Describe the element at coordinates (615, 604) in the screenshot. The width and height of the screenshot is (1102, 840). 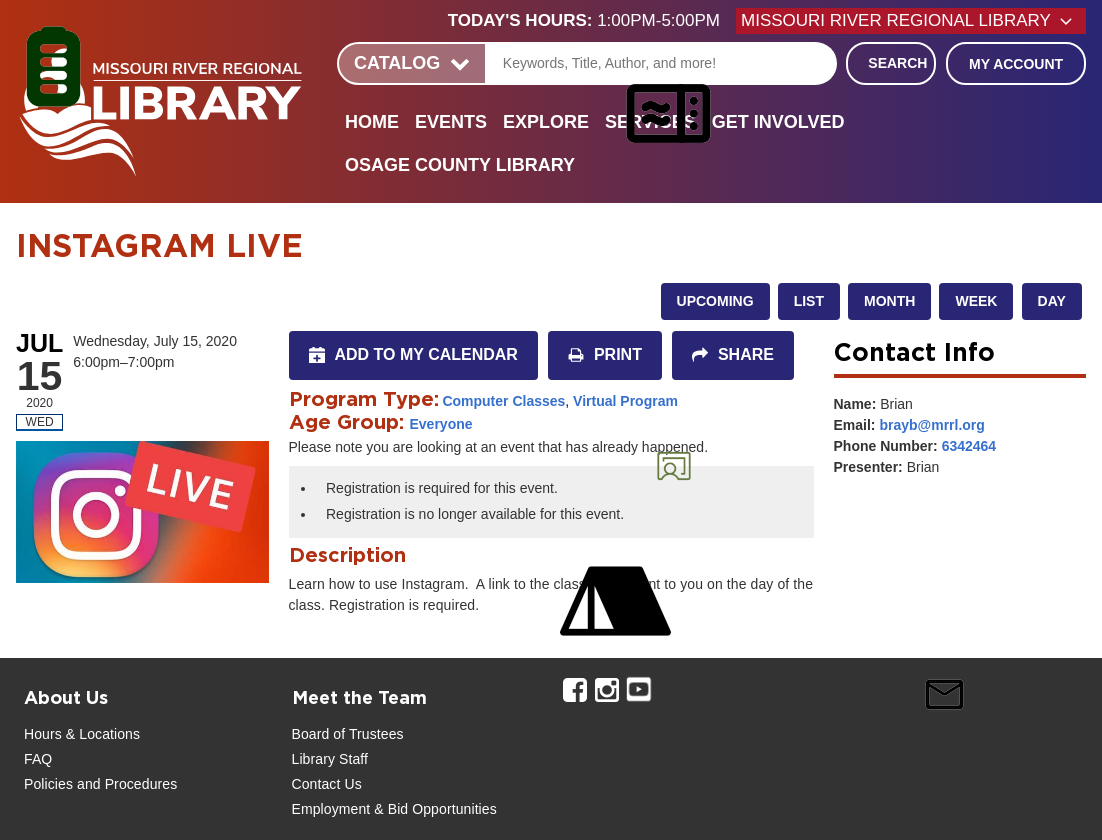
I see `access camping or outdoor activity features` at that location.